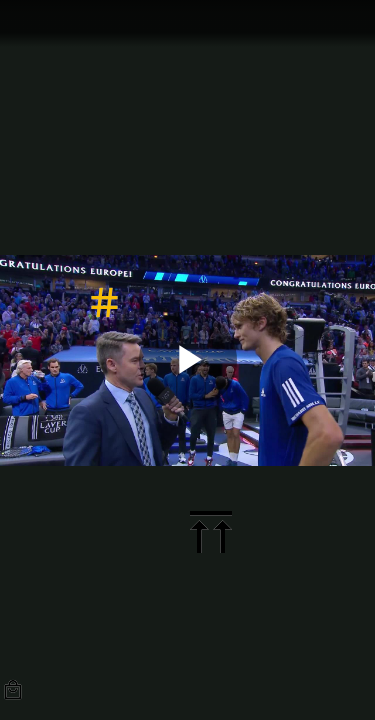 This screenshot has width=375, height=720. What do you see at coordinates (211, 532) in the screenshot?
I see `align selected content to the top edge` at bounding box center [211, 532].